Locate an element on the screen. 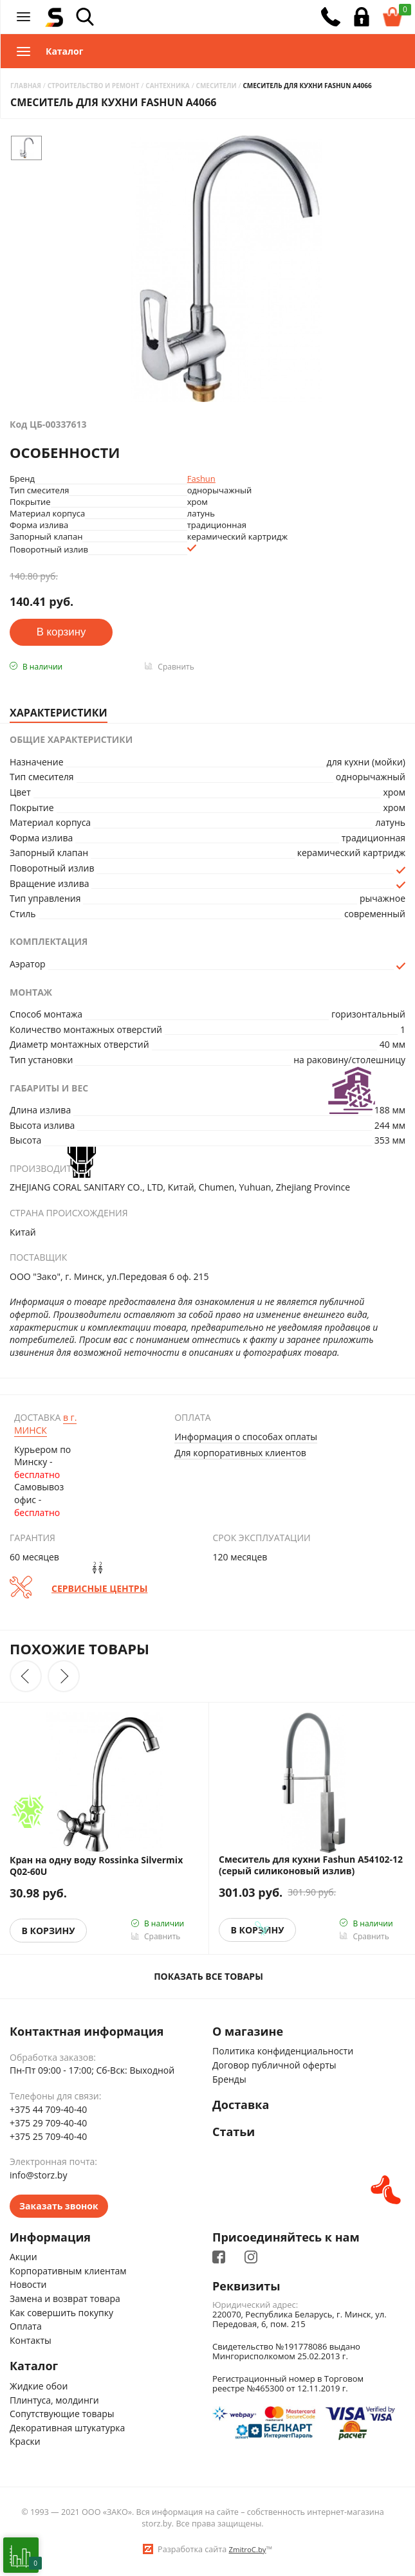 This screenshot has width=415, height=2576. equip metal scale armor is located at coordinates (82, 1162).